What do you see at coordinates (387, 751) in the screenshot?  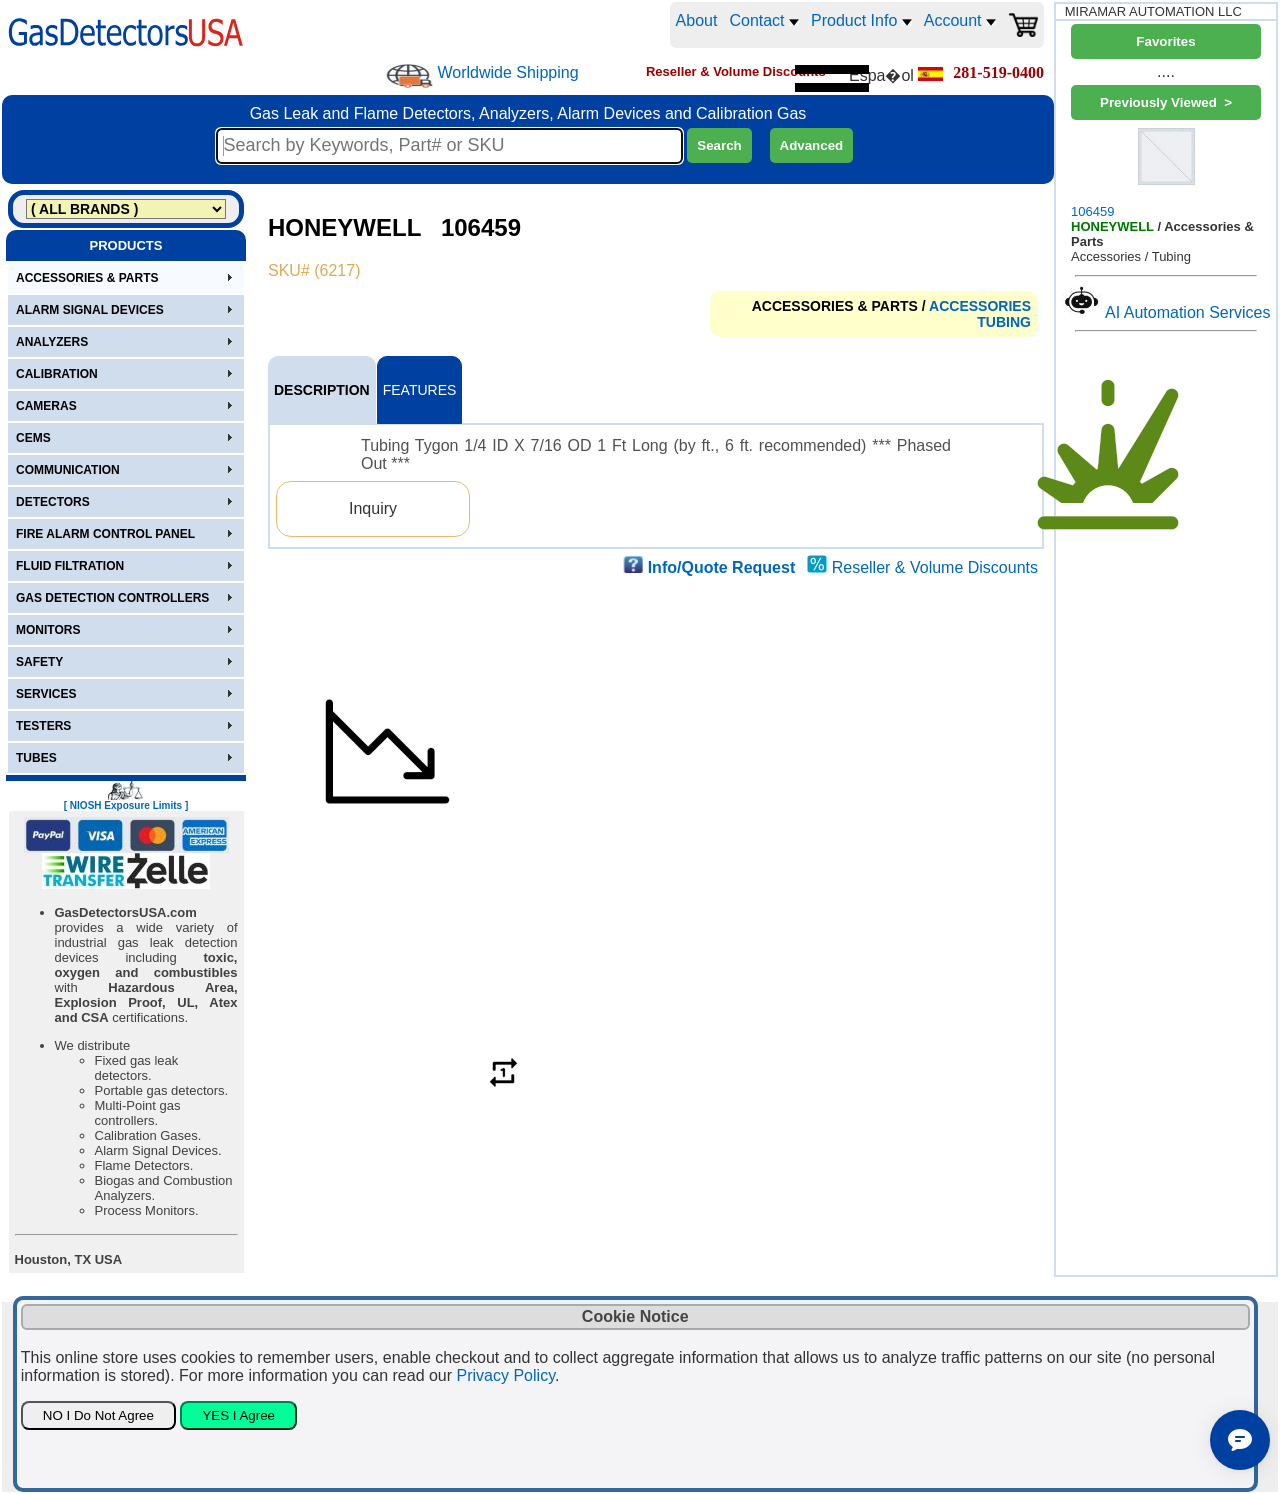 I see `view declining metrics or trends` at bounding box center [387, 751].